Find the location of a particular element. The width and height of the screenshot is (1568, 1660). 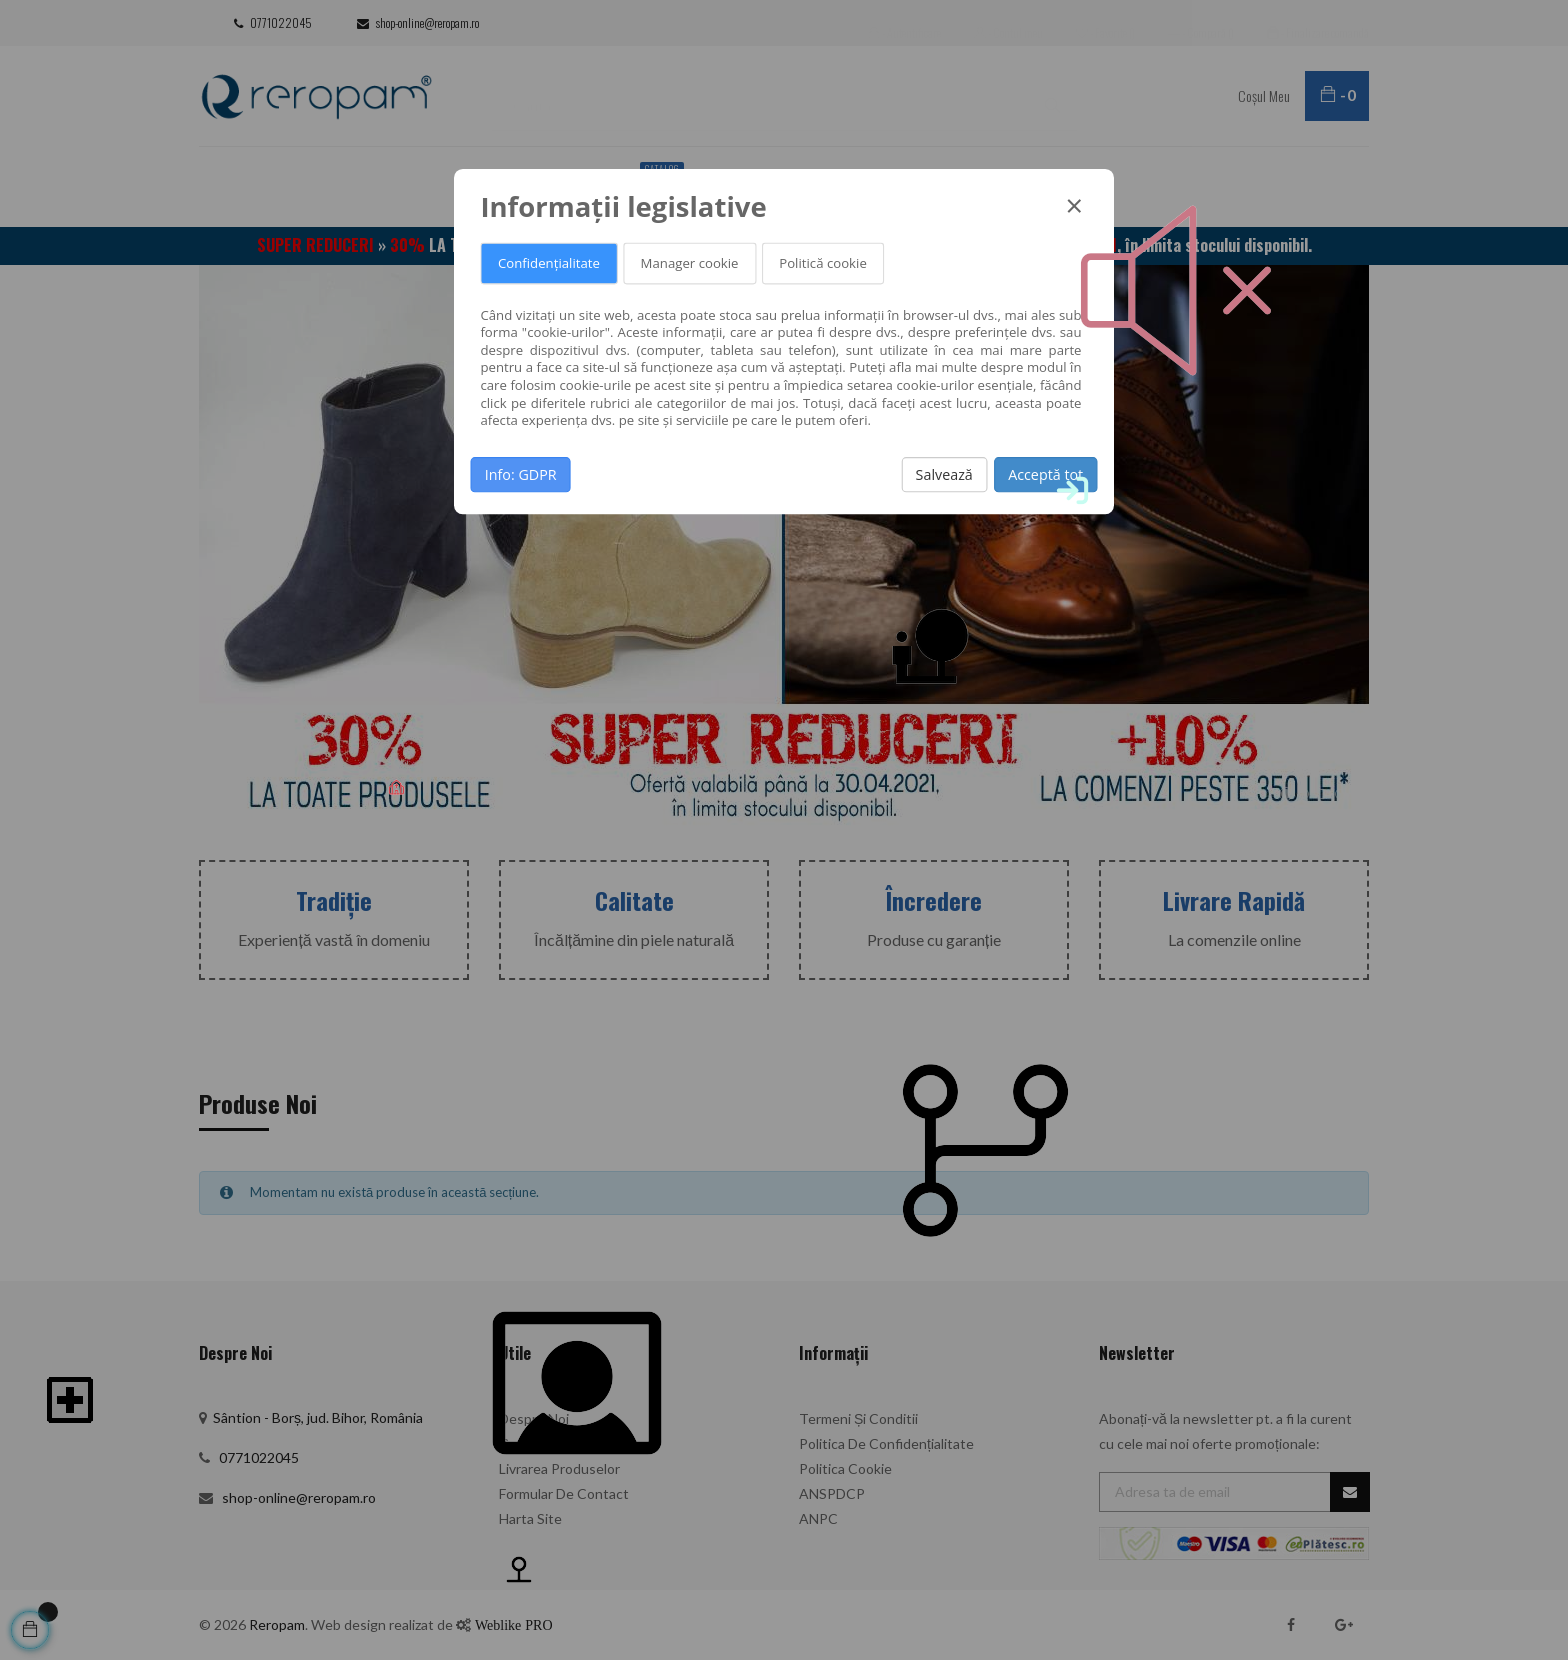

mute audio or sound is located at coordinates (1172, 290).